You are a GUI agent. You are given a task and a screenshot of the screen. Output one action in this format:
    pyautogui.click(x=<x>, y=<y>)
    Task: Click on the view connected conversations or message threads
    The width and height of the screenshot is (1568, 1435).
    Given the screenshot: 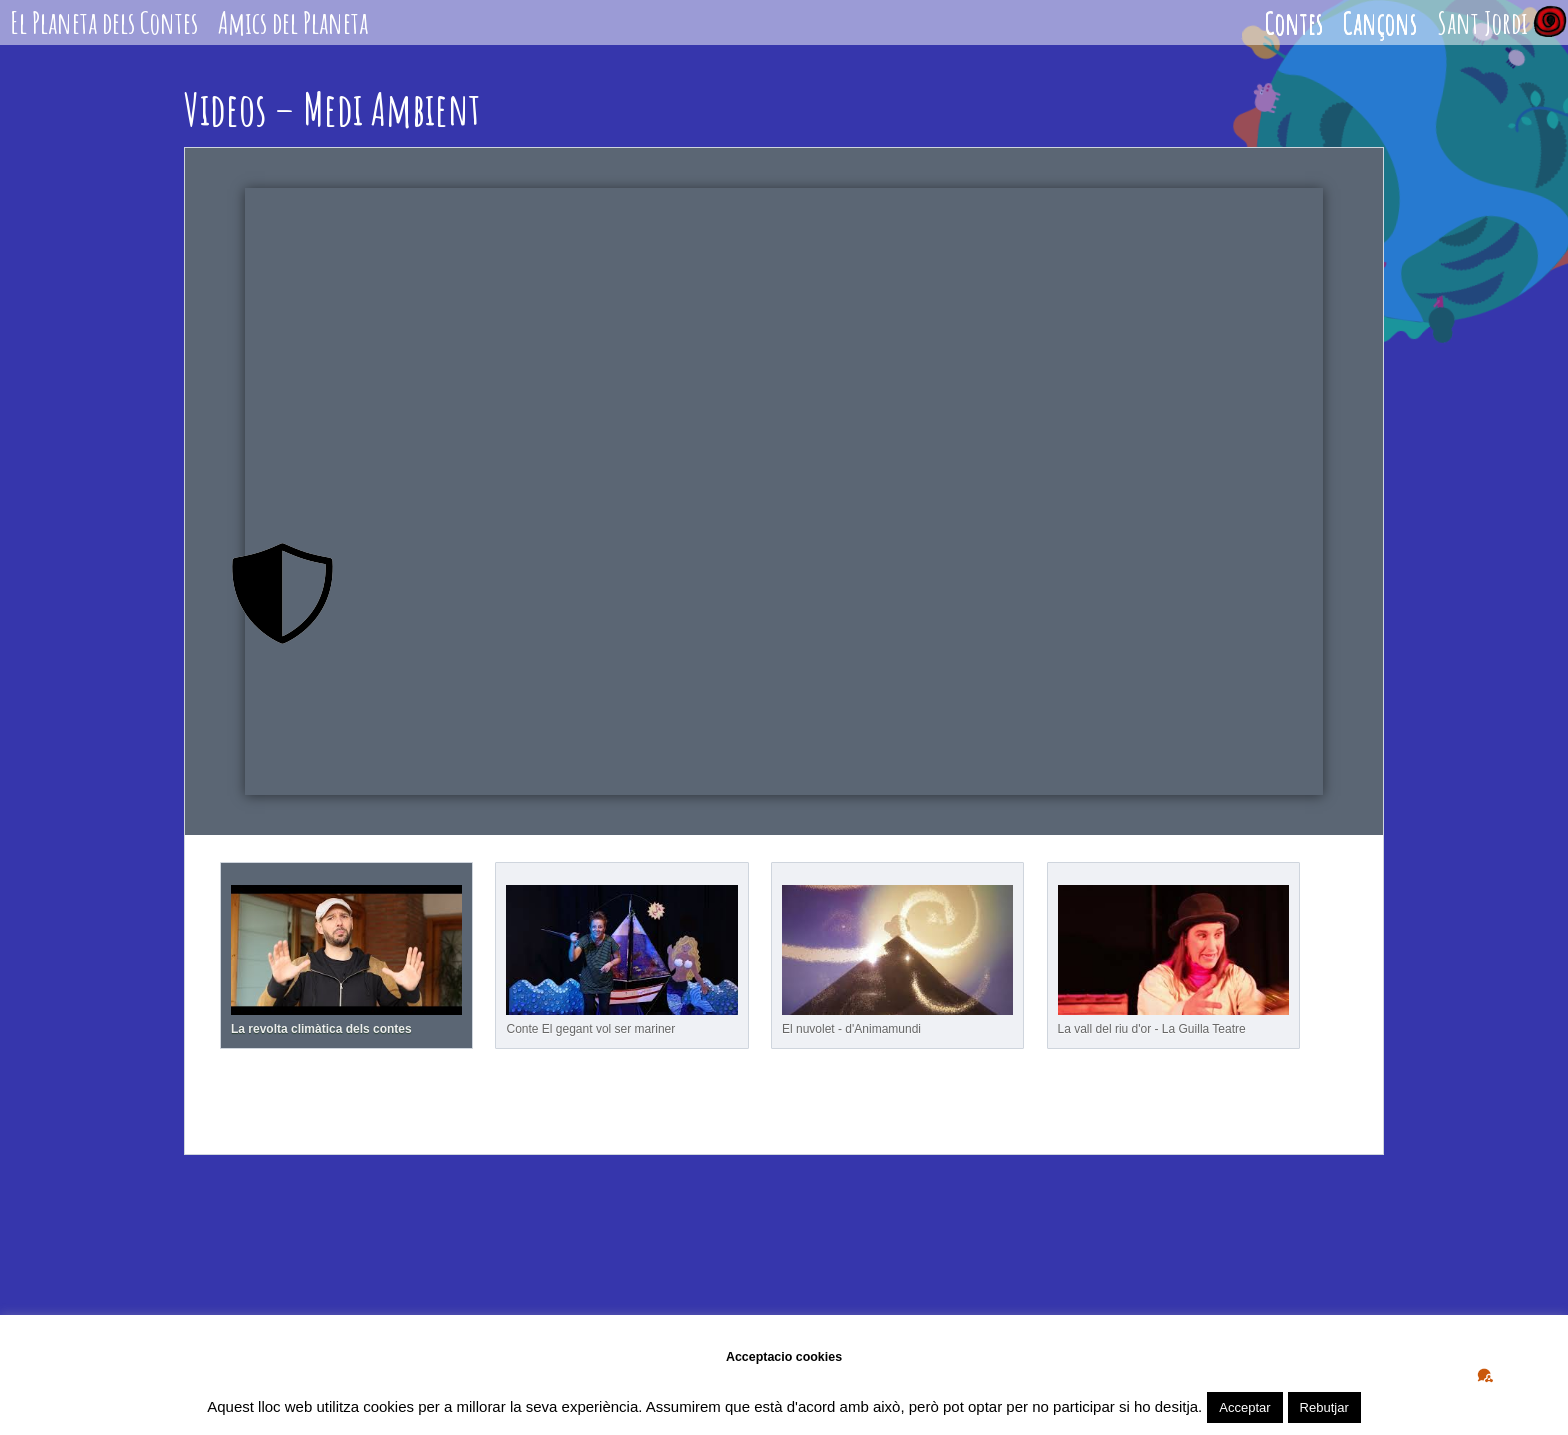 What is the action you would take?
    pyautogui.click(x=1485, y=1375)
    